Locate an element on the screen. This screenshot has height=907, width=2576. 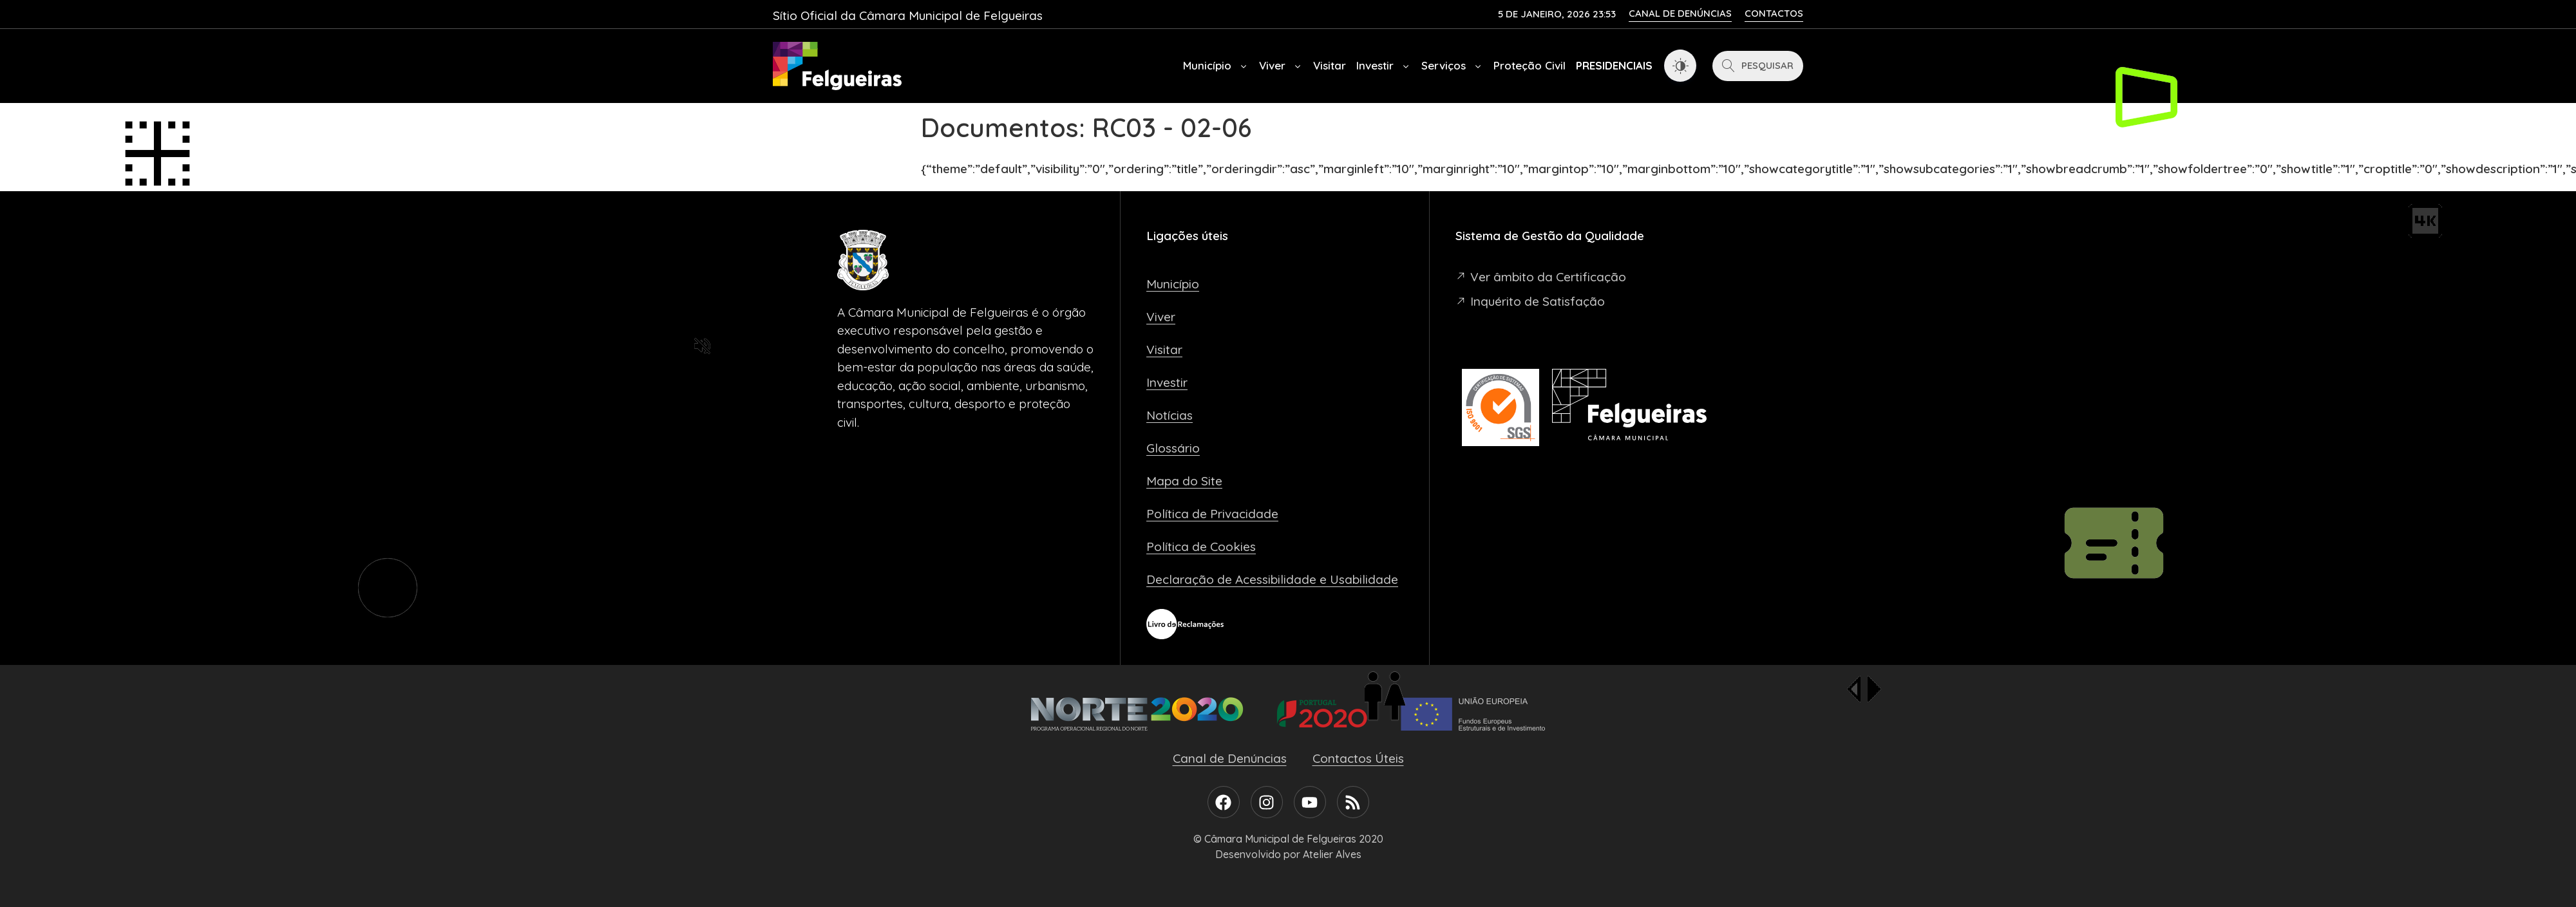
skew or shear object horizontally is located at coordinates (2146, 97).